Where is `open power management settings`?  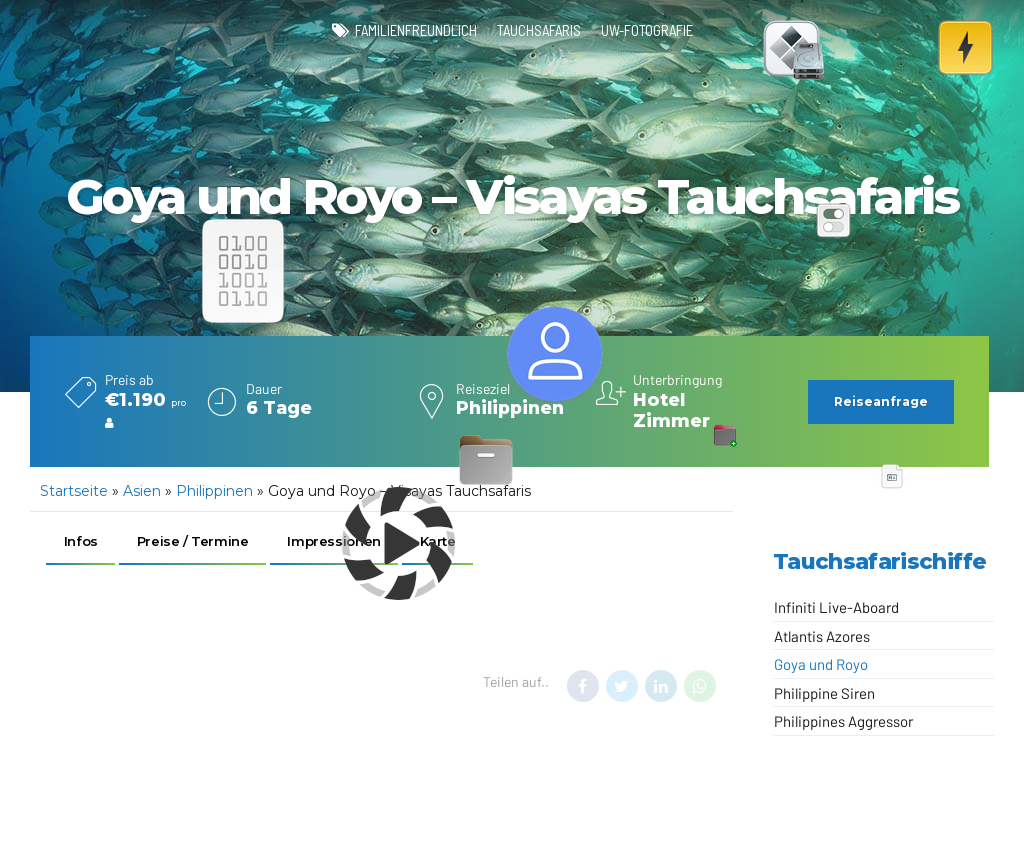
open power management settings is located at coordinates (965, 47).